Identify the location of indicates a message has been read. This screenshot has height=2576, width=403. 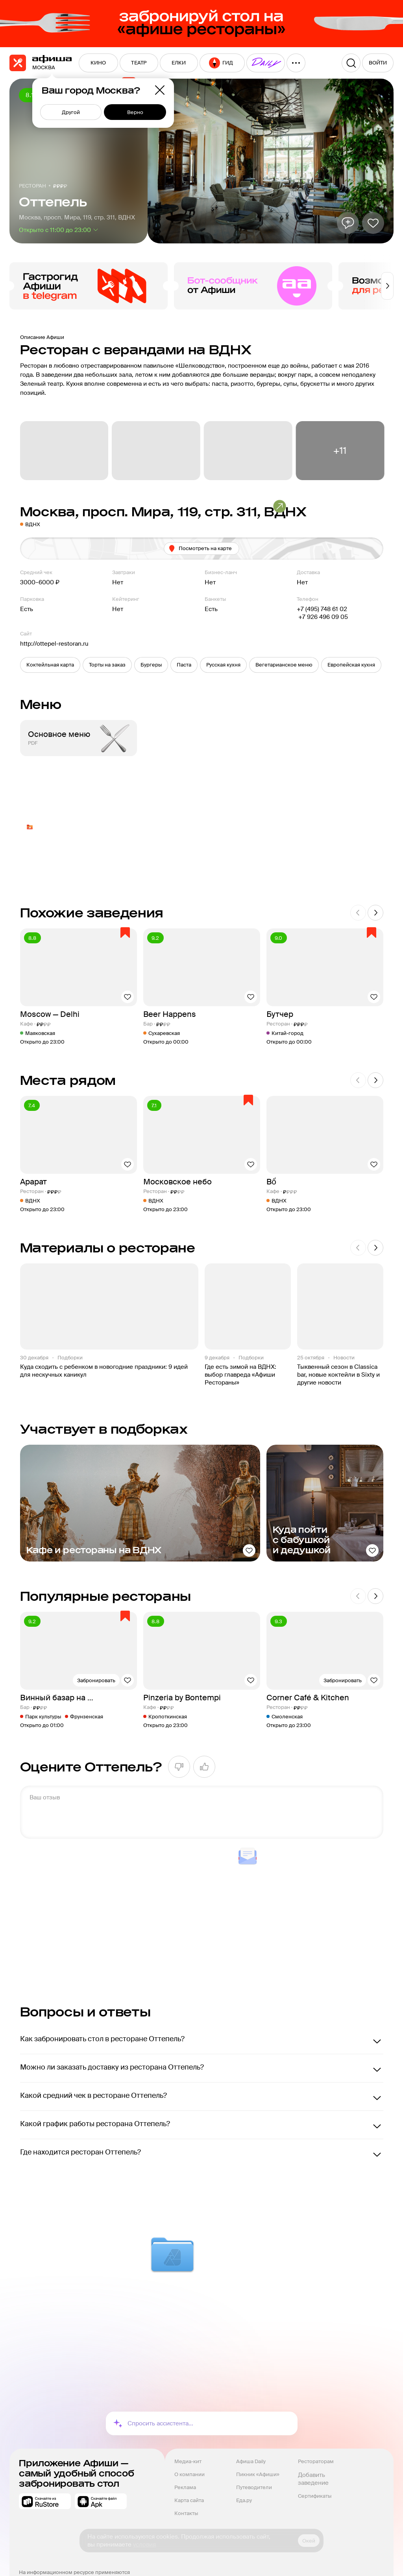
(248, 1857).